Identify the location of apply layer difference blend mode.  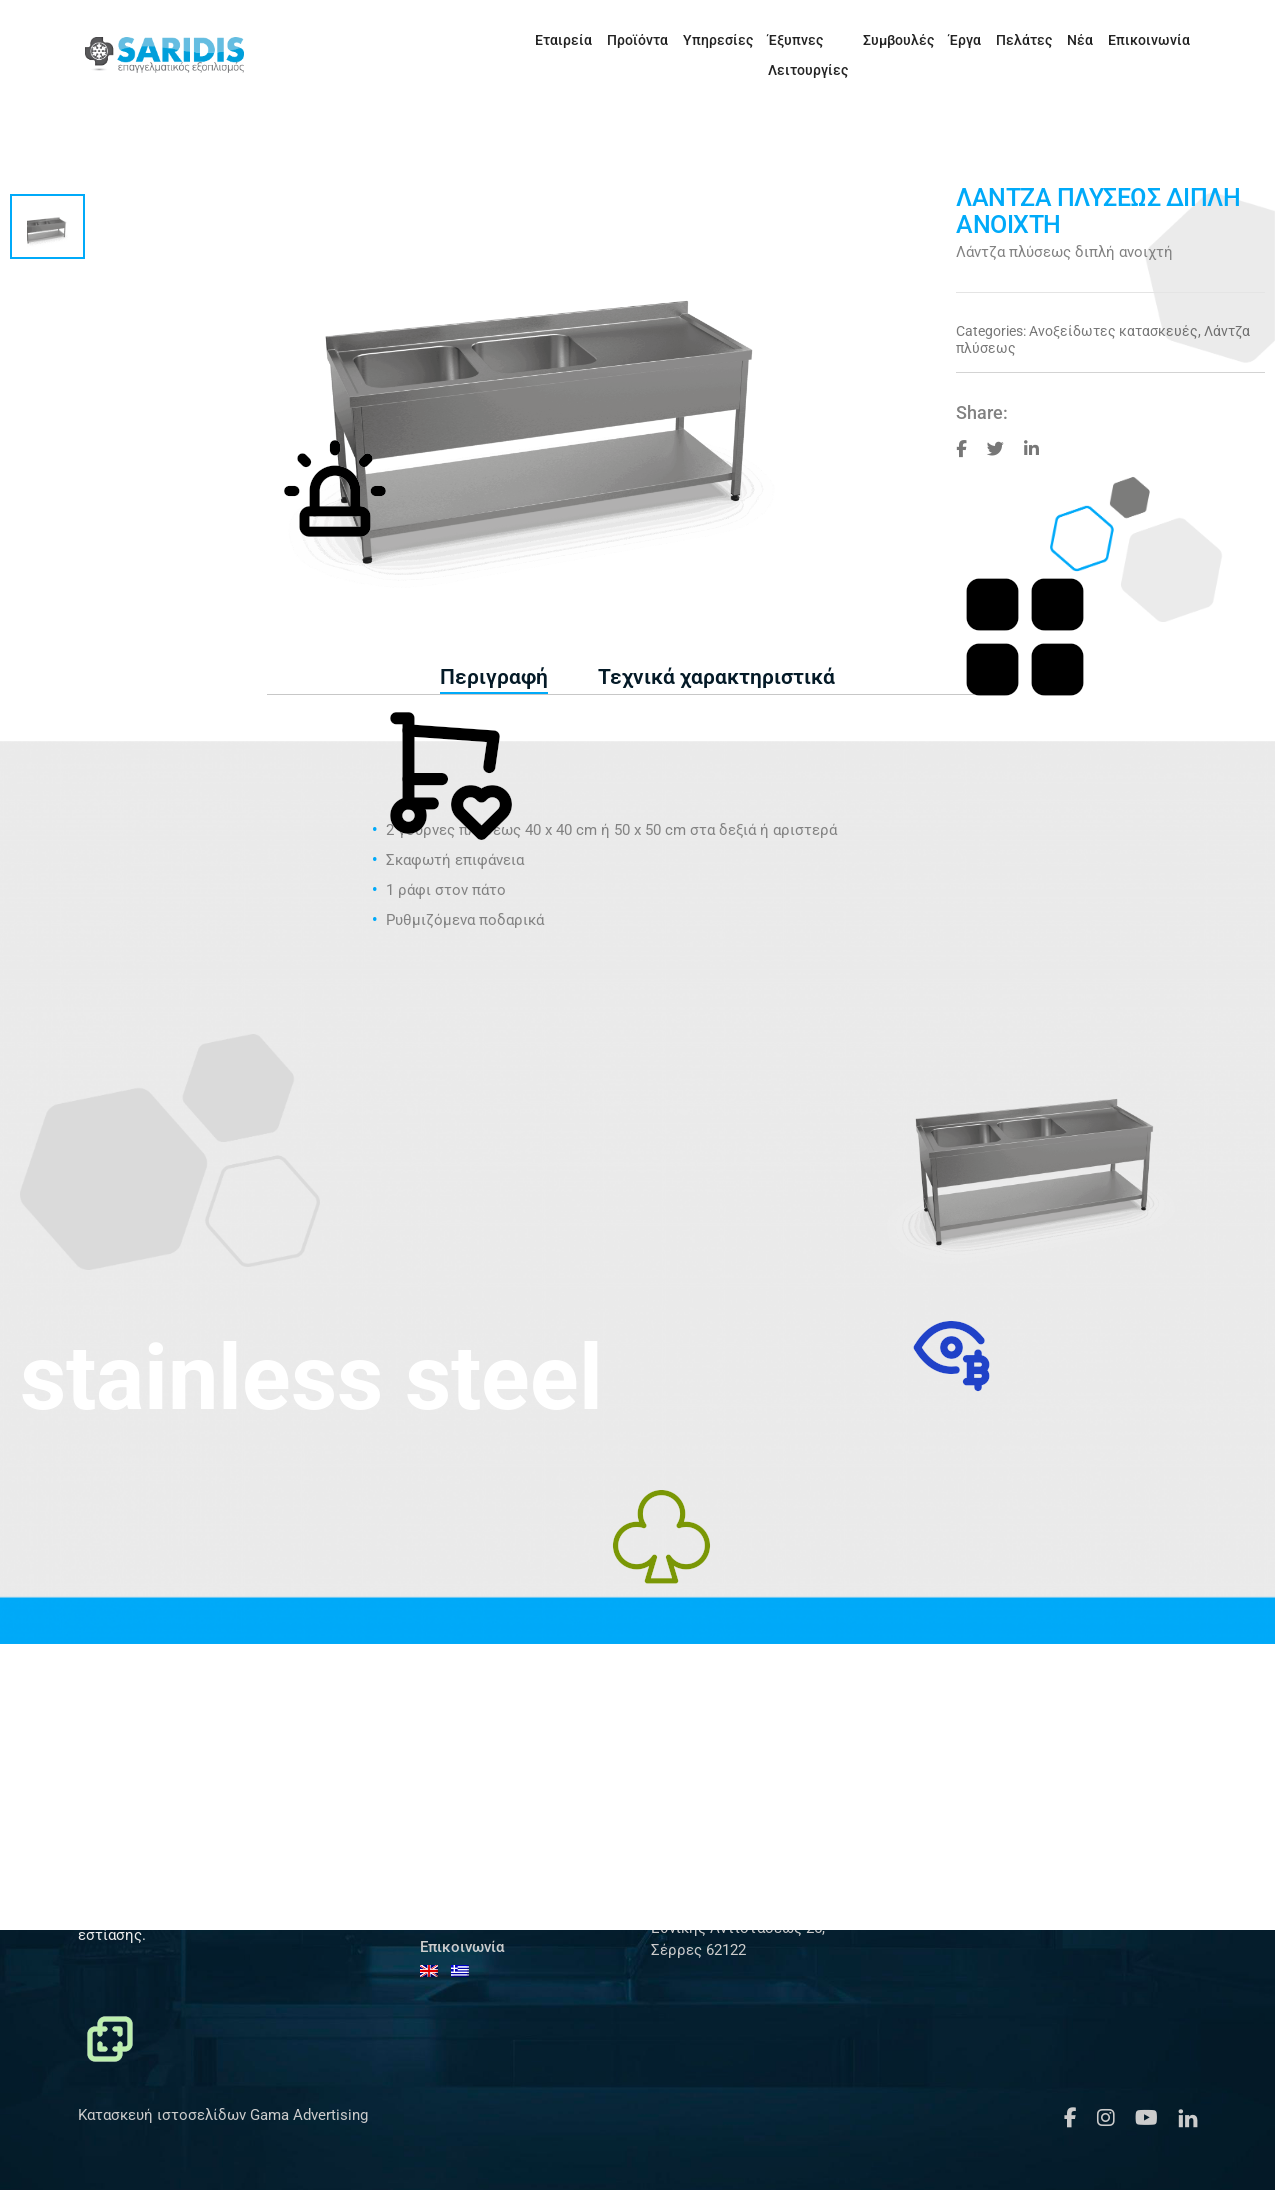
(110, 2039).